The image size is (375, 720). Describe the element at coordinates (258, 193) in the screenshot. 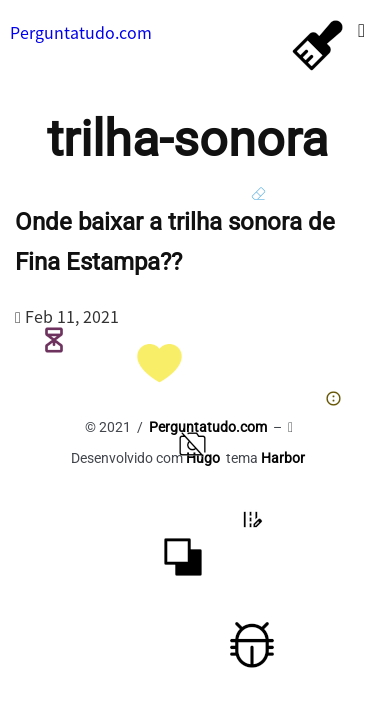

I see `erase or delete content` at that location.